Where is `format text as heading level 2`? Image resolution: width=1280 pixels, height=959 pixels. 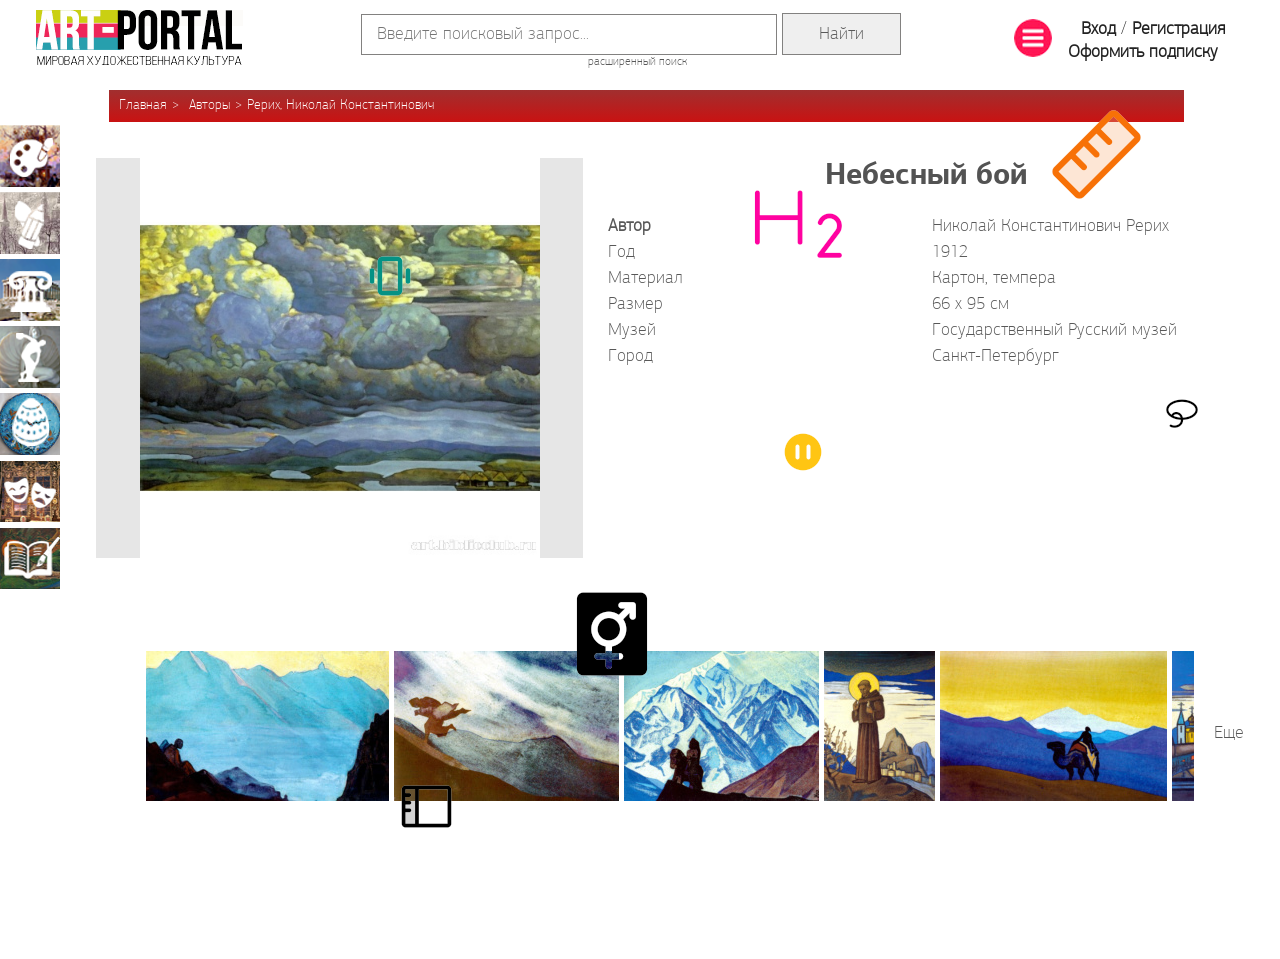
format text as heading level 2 is located at coordinates (793, 222).